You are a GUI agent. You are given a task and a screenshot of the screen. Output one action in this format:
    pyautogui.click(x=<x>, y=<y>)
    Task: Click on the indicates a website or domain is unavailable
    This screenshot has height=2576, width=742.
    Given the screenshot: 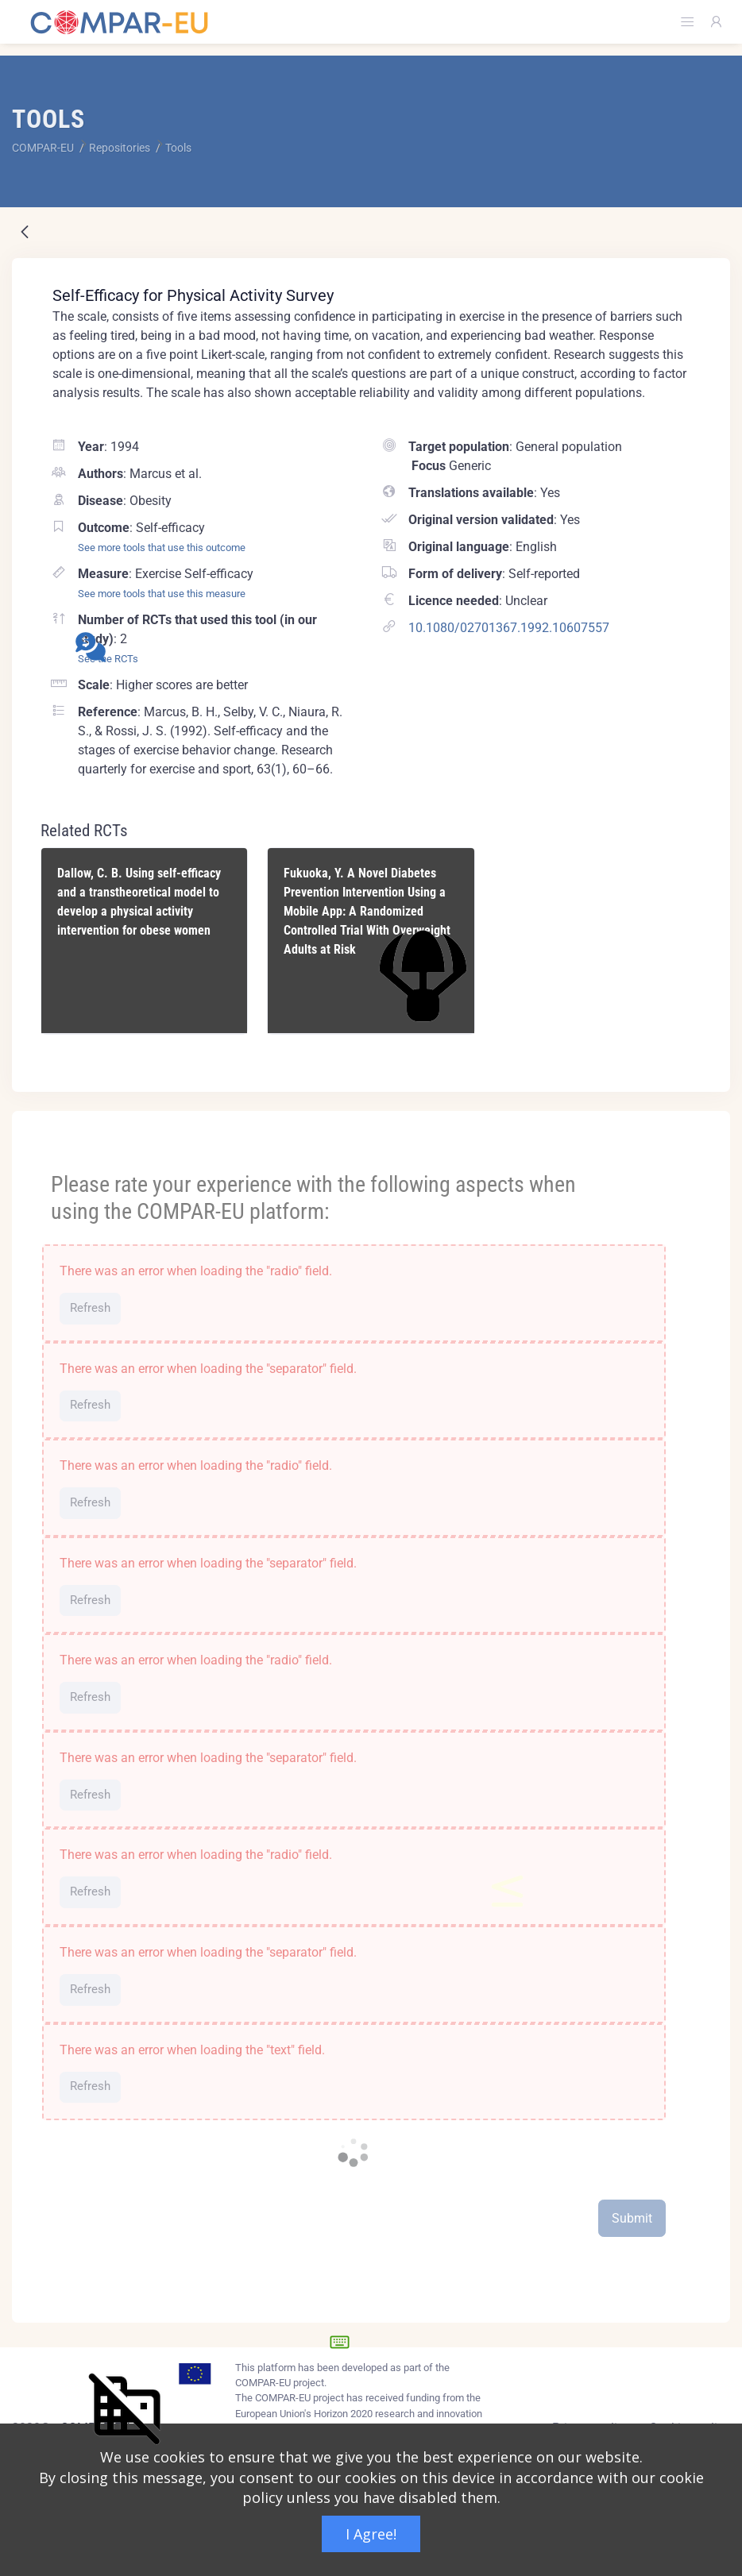 What is the action you would take?
    pyautogui.click(x=127, y=2406)
    